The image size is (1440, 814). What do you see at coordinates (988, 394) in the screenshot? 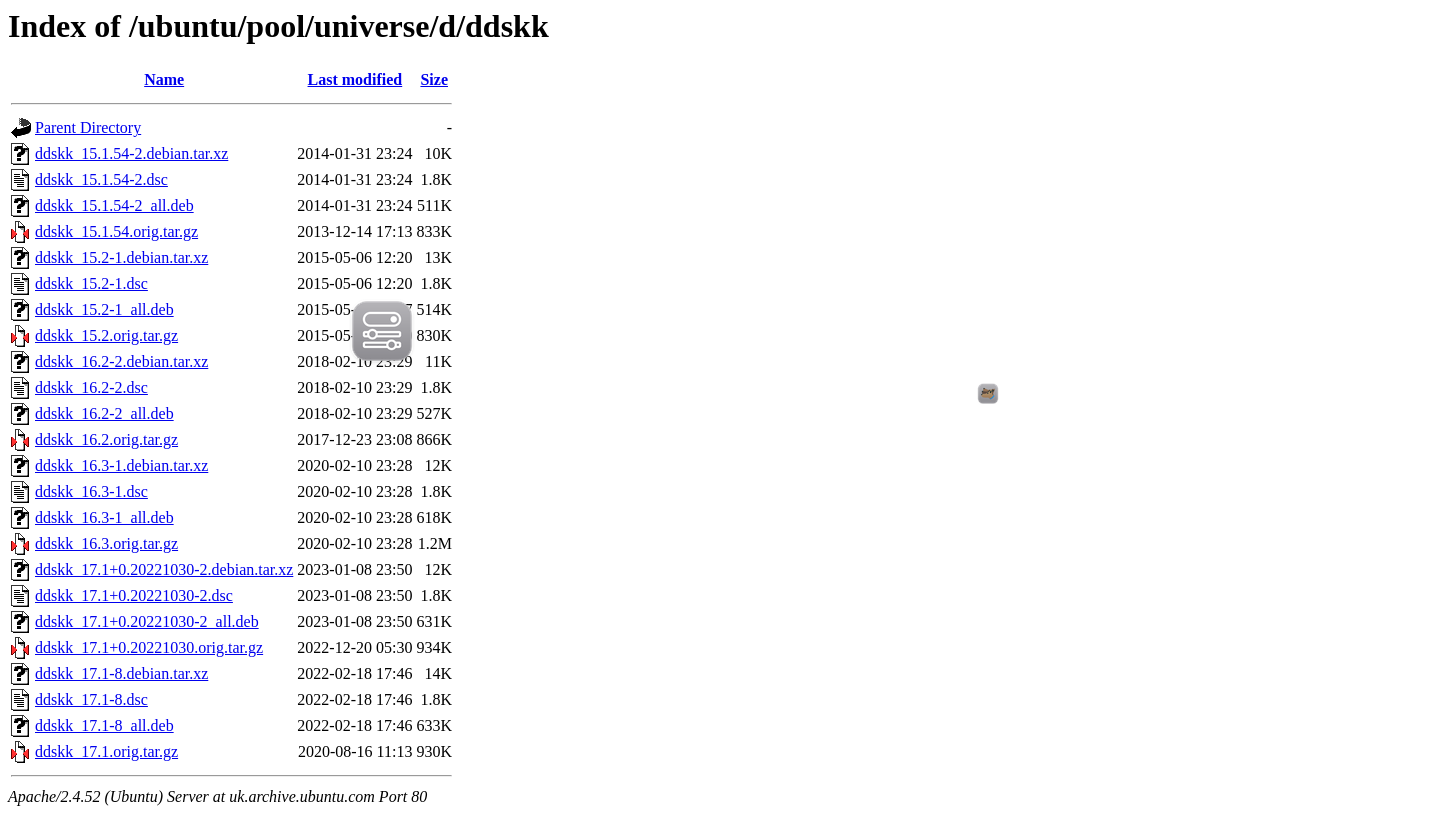
I see `open kerberos authentication settings` at bounding box center [988, 394].